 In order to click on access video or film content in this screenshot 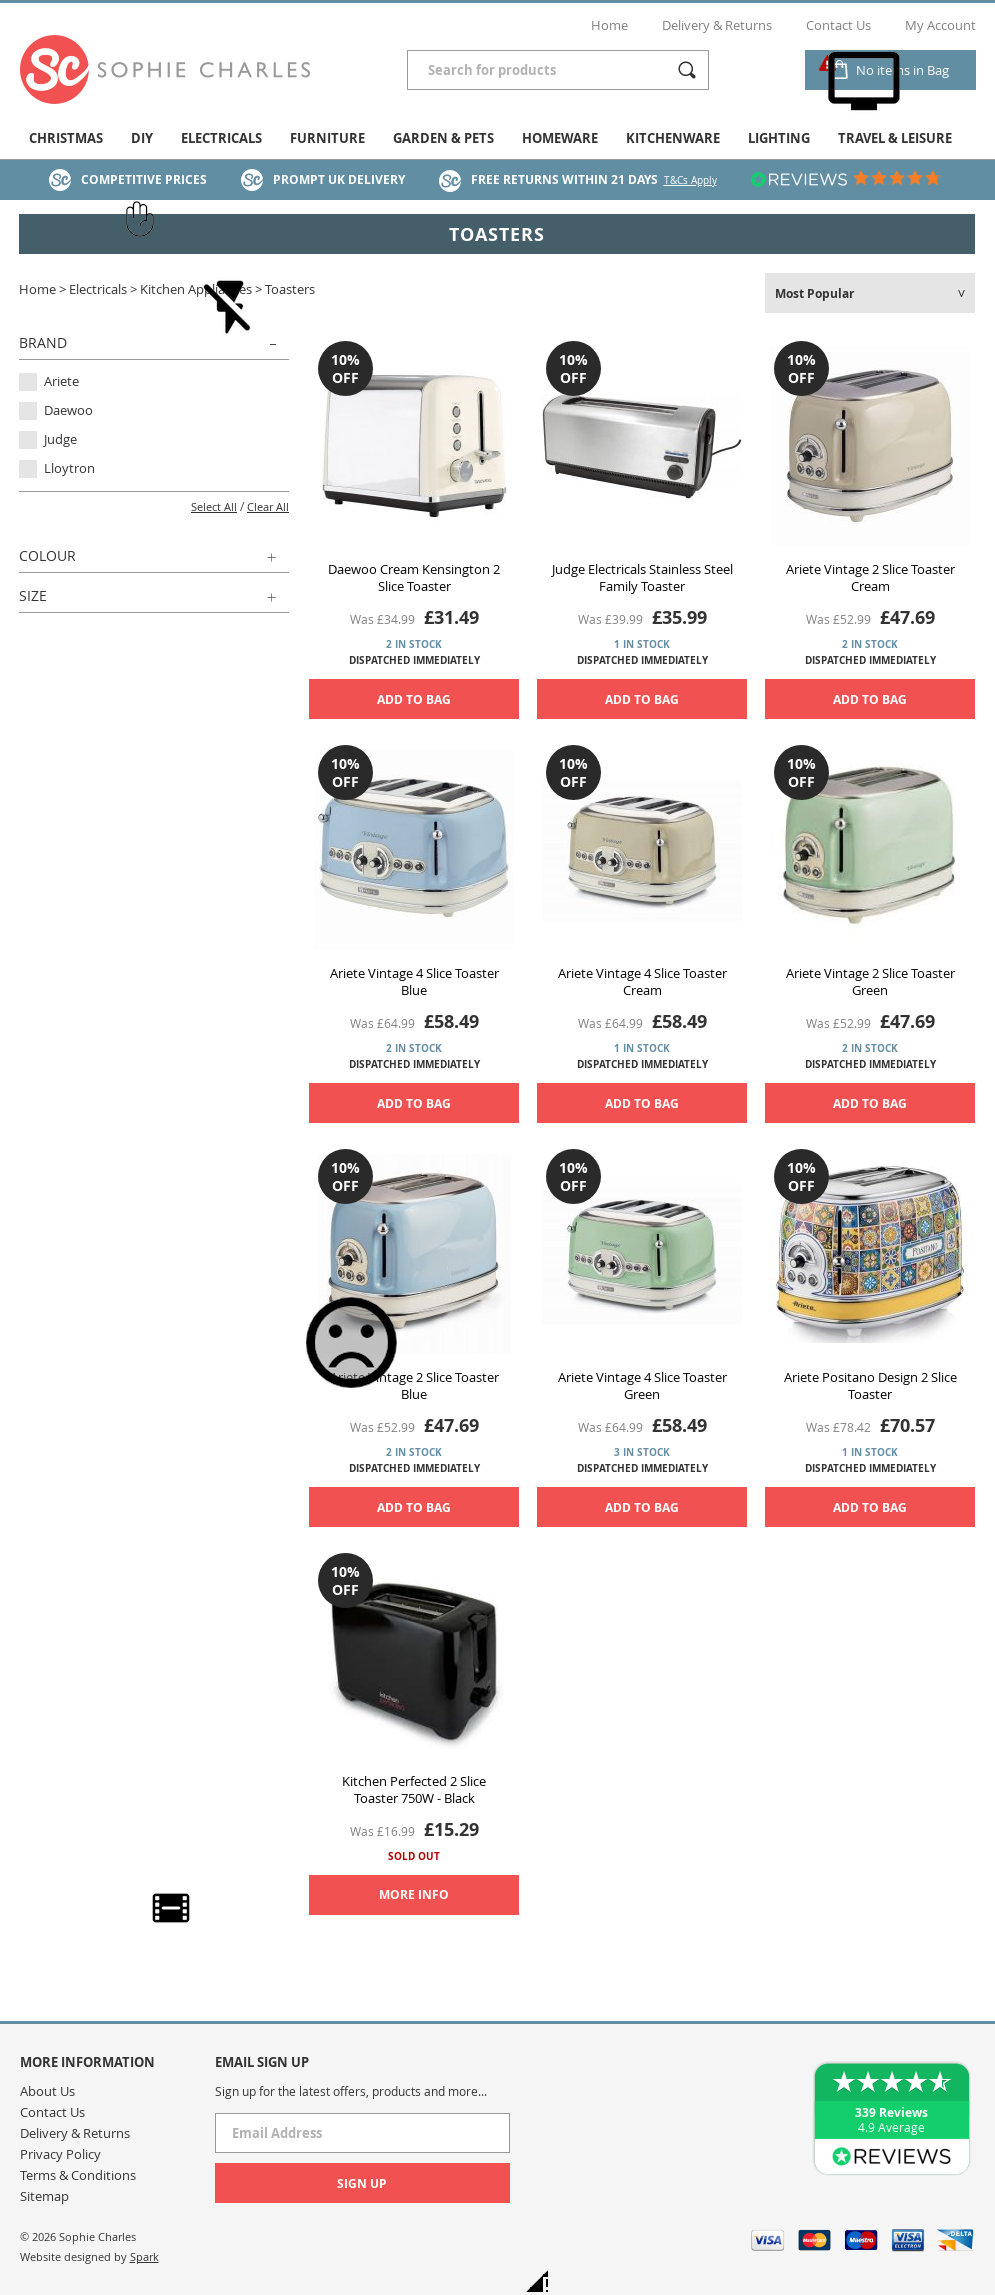, I will do `click(171, 1908)`.